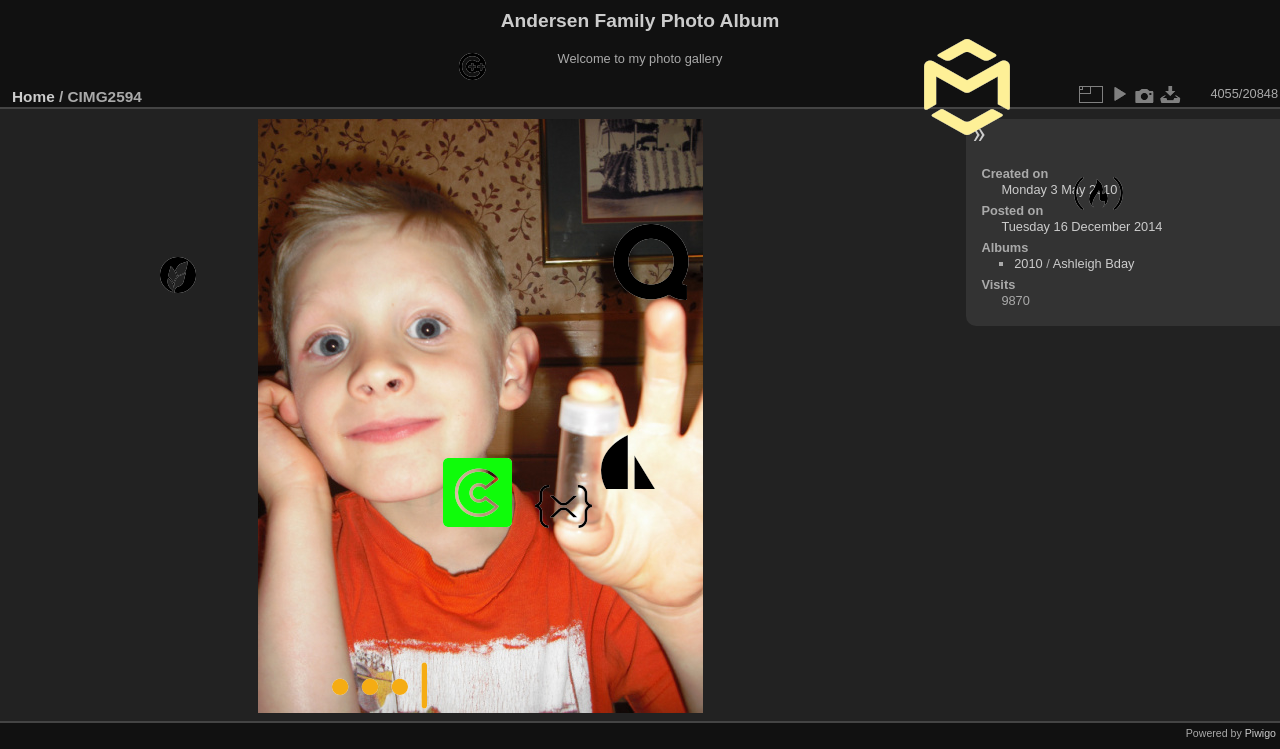 Image resolution: width=1280 pixels, height=749 pixels. I want to click on rye package manager logo, so click(178, 275).